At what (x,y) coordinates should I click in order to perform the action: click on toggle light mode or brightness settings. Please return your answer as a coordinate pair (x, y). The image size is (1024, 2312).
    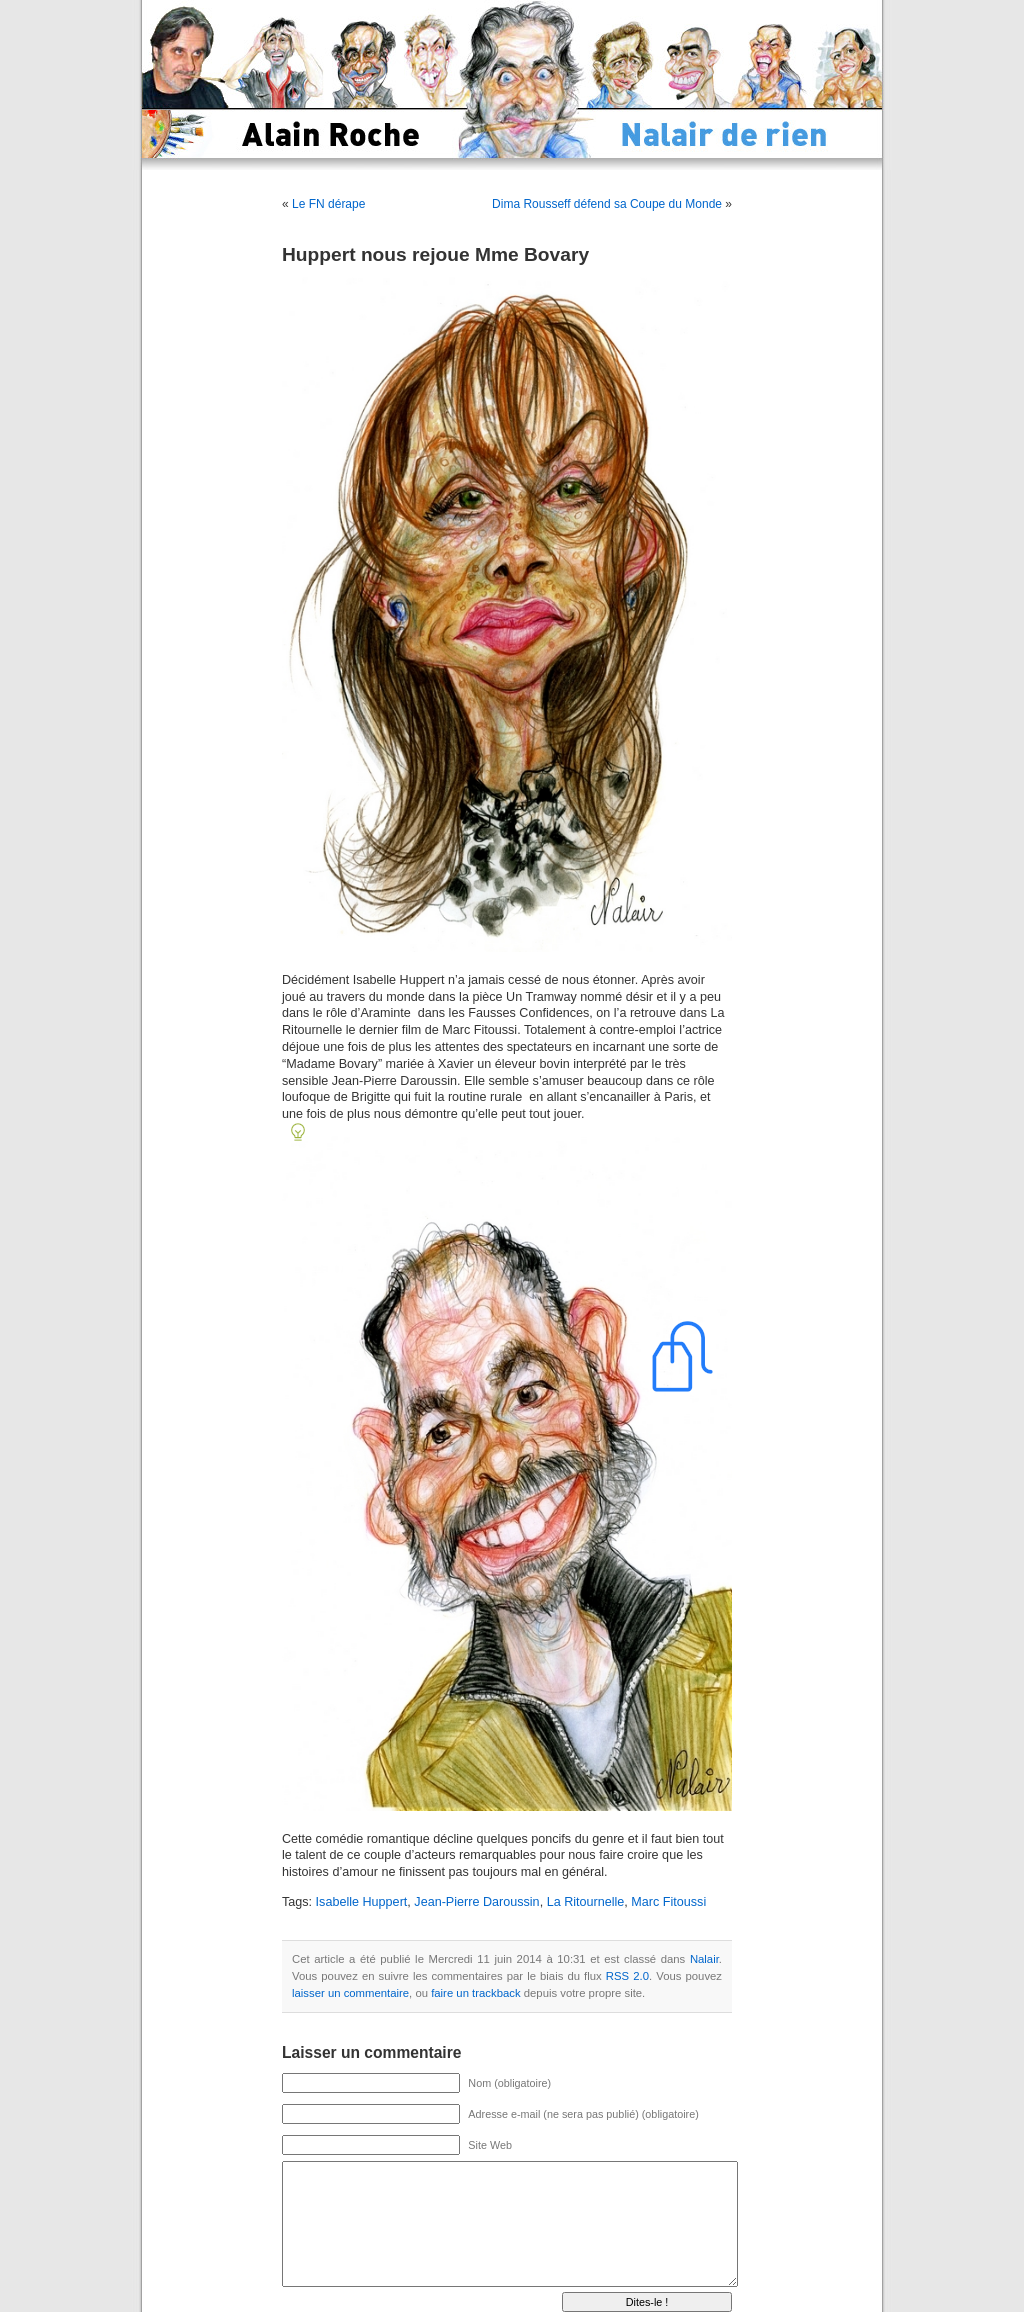
    Looking at the image, I should click on (298, 1132).